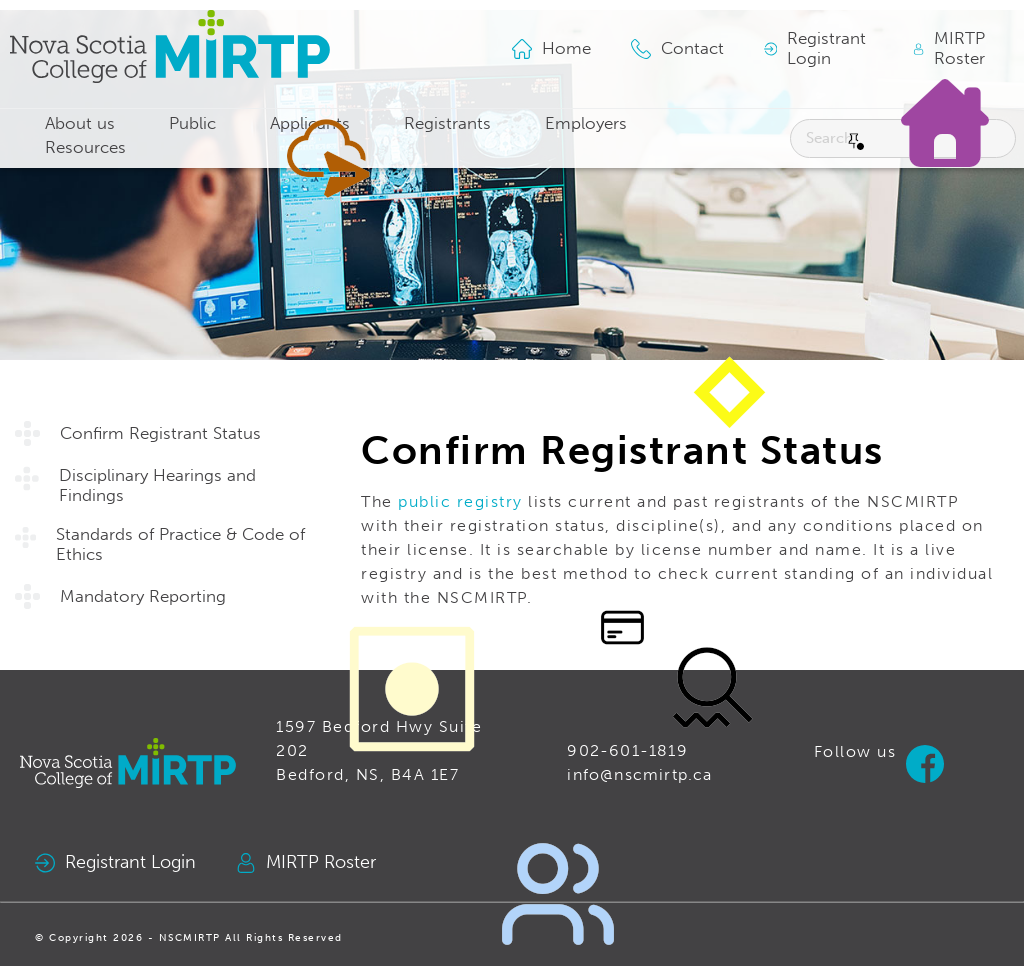 The image size is (1024, 966). What do you see at coordinates (729, 392) in the screenshot?
I see `unverified log breakpoint in debug mode` at bounding box center [729, 392].